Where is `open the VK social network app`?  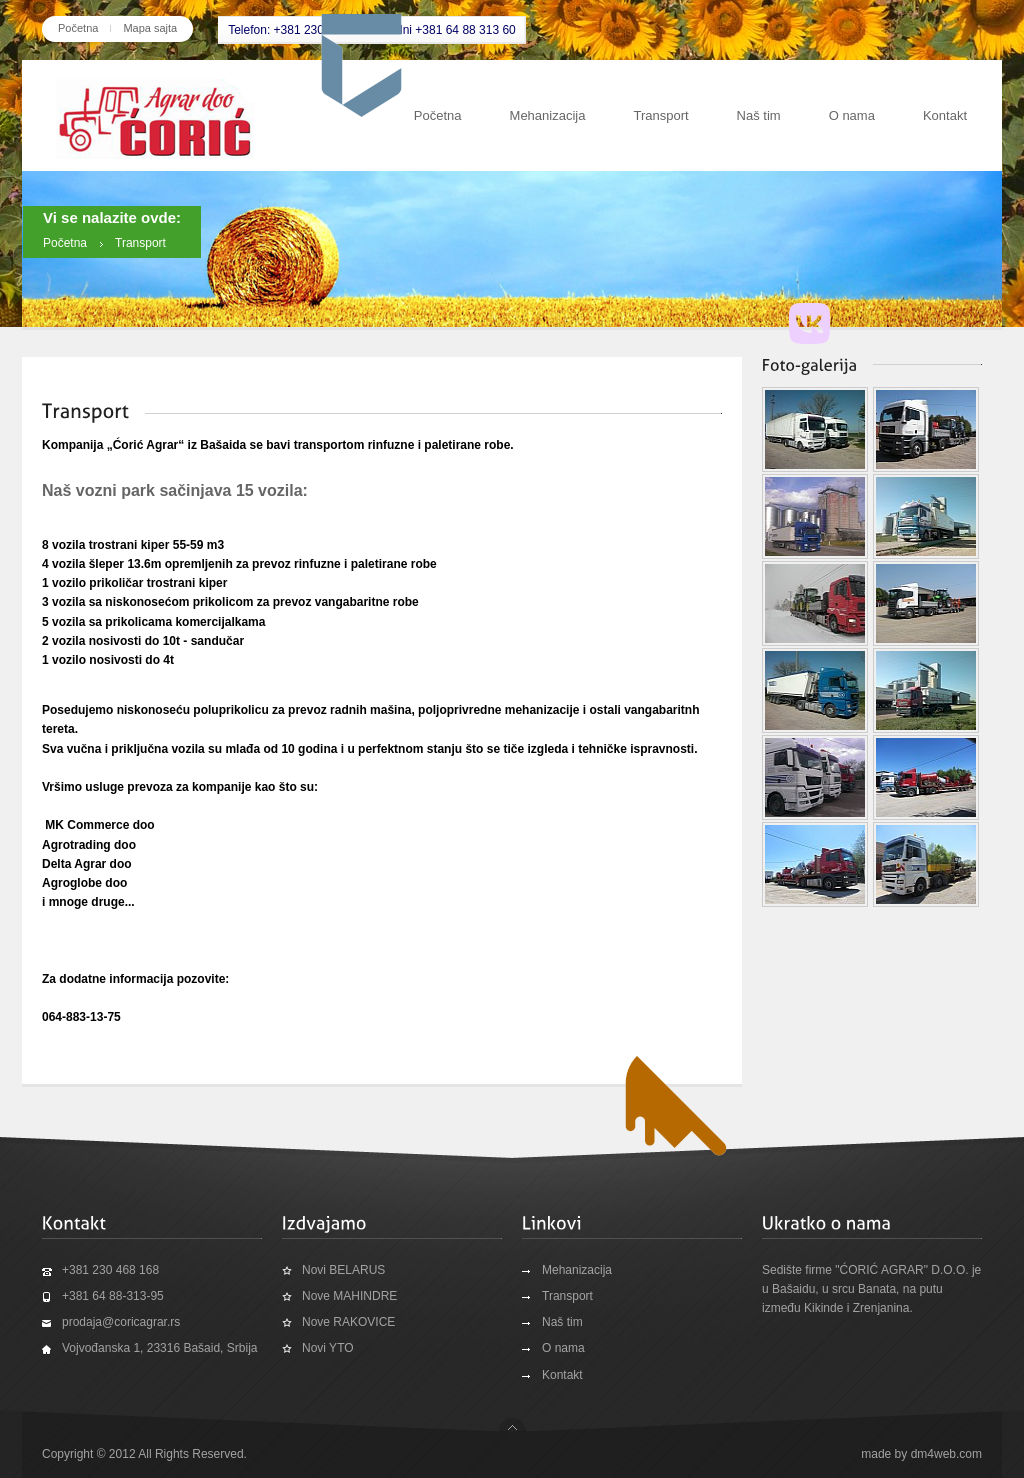
open the VK social network app is located at coordinates (809, 323).